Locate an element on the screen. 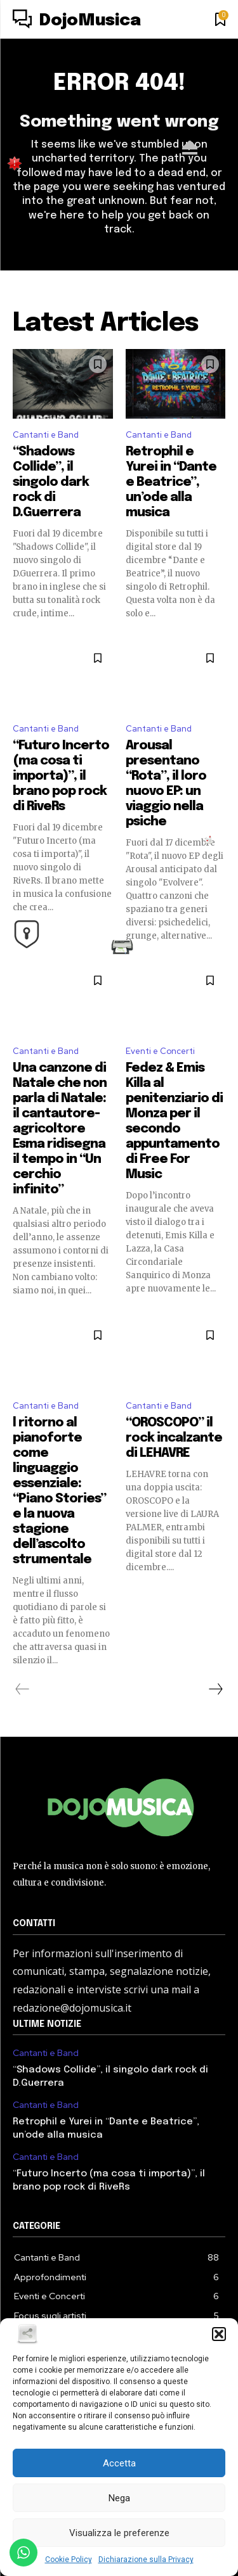  eject disc or removable media is located at coordinates (190, 148).